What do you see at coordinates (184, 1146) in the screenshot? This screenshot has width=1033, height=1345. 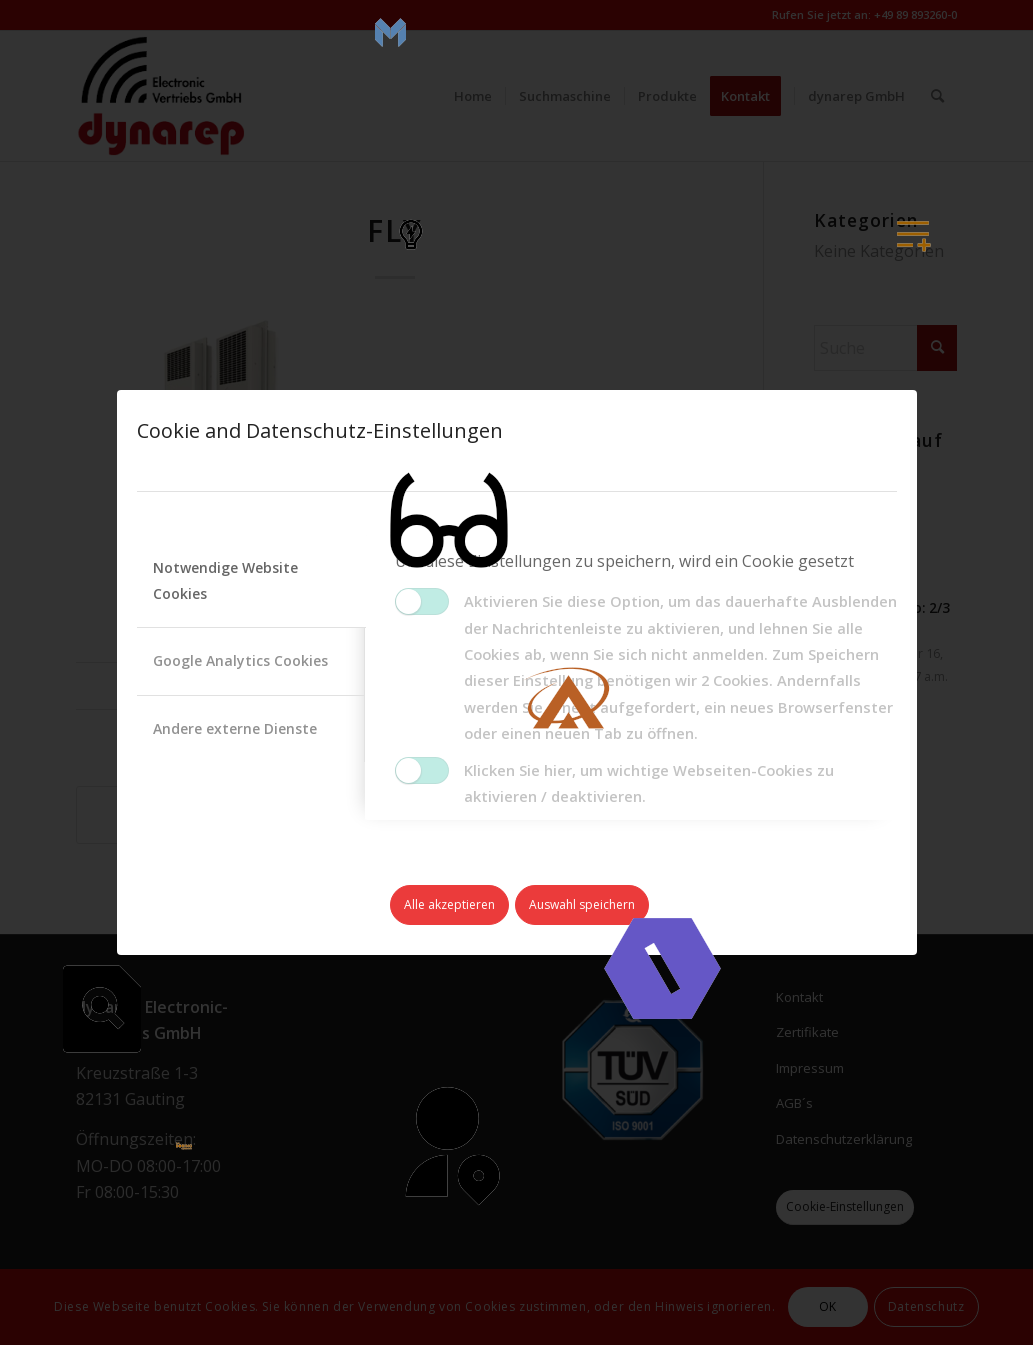 I see `the boring company logo` at bounding box center [184, 1146].